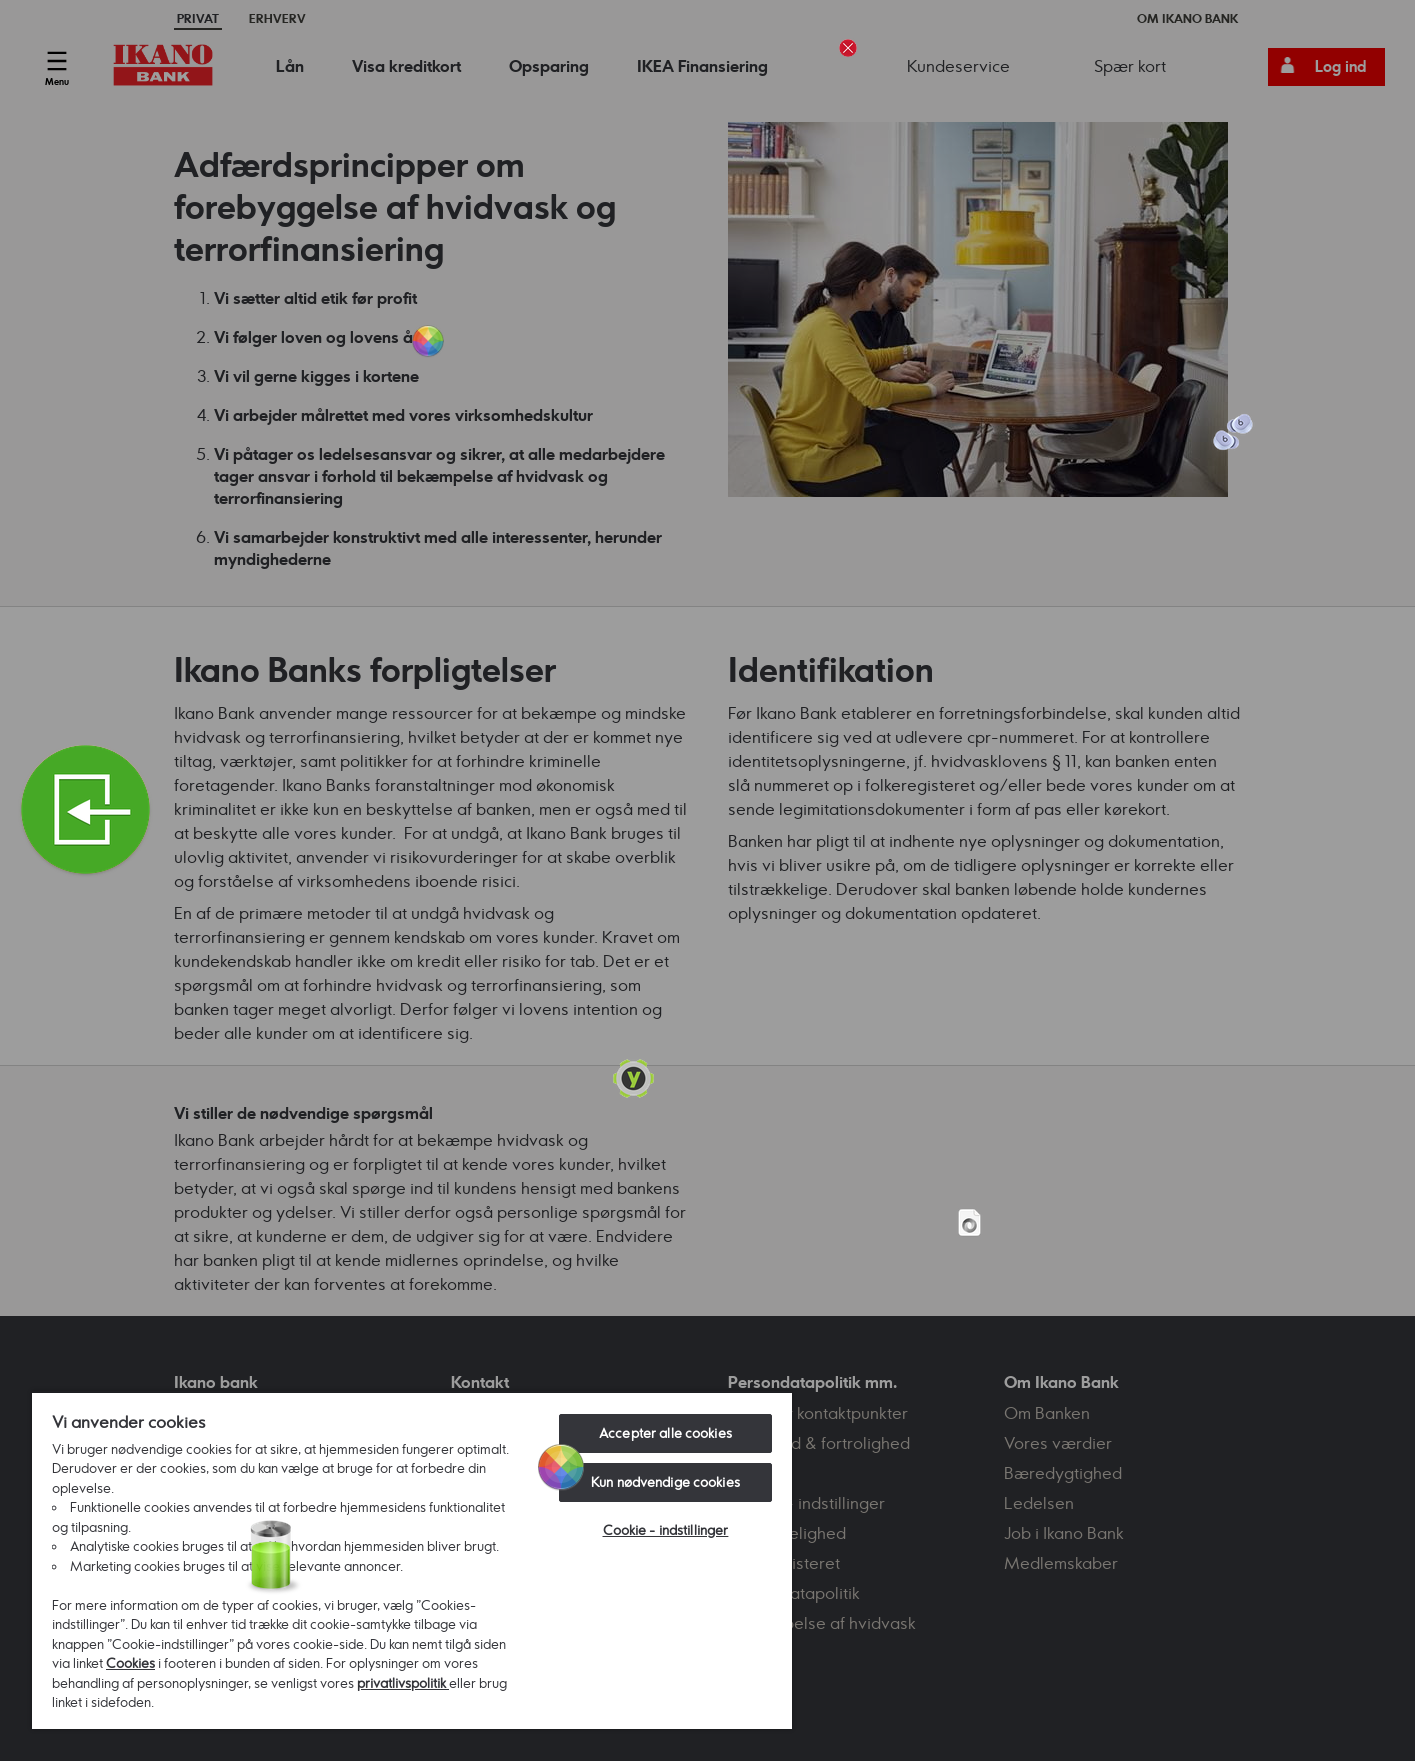  I want to click on open YubiKey Manager application, so click(633, 1078).